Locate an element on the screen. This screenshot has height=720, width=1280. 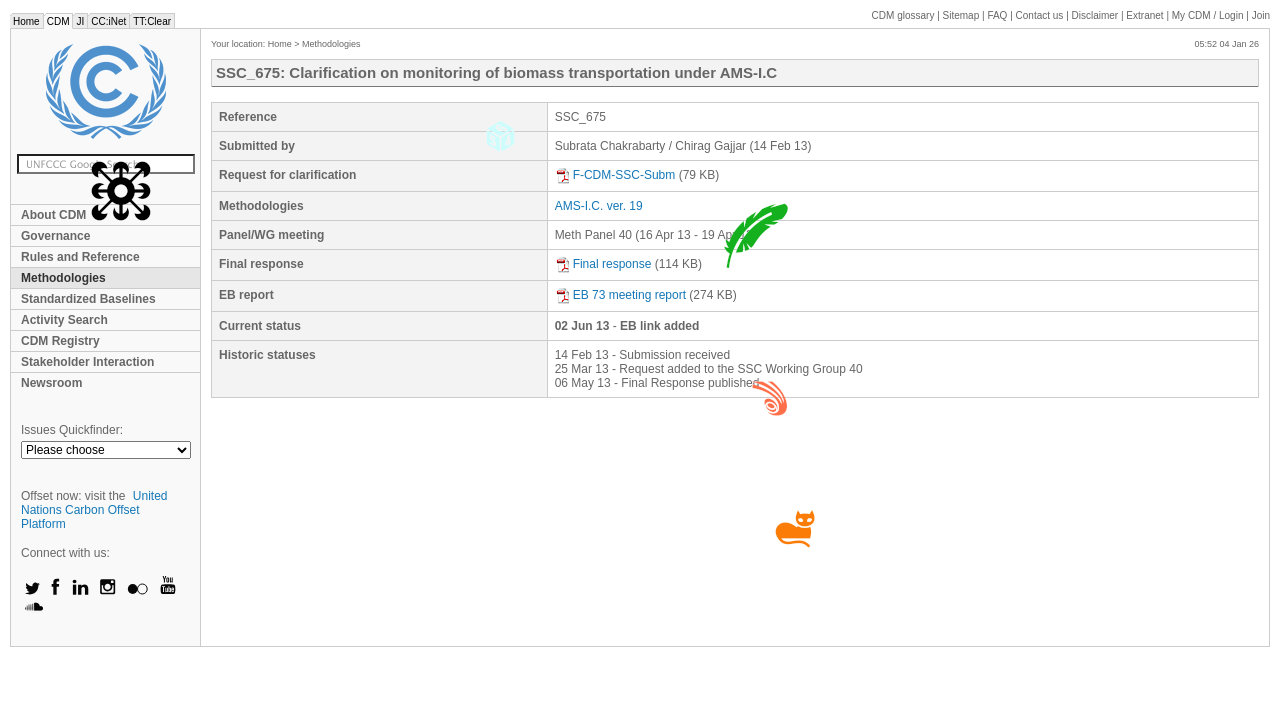
roll the dice or take a random action is located at coordinates (500, 136).